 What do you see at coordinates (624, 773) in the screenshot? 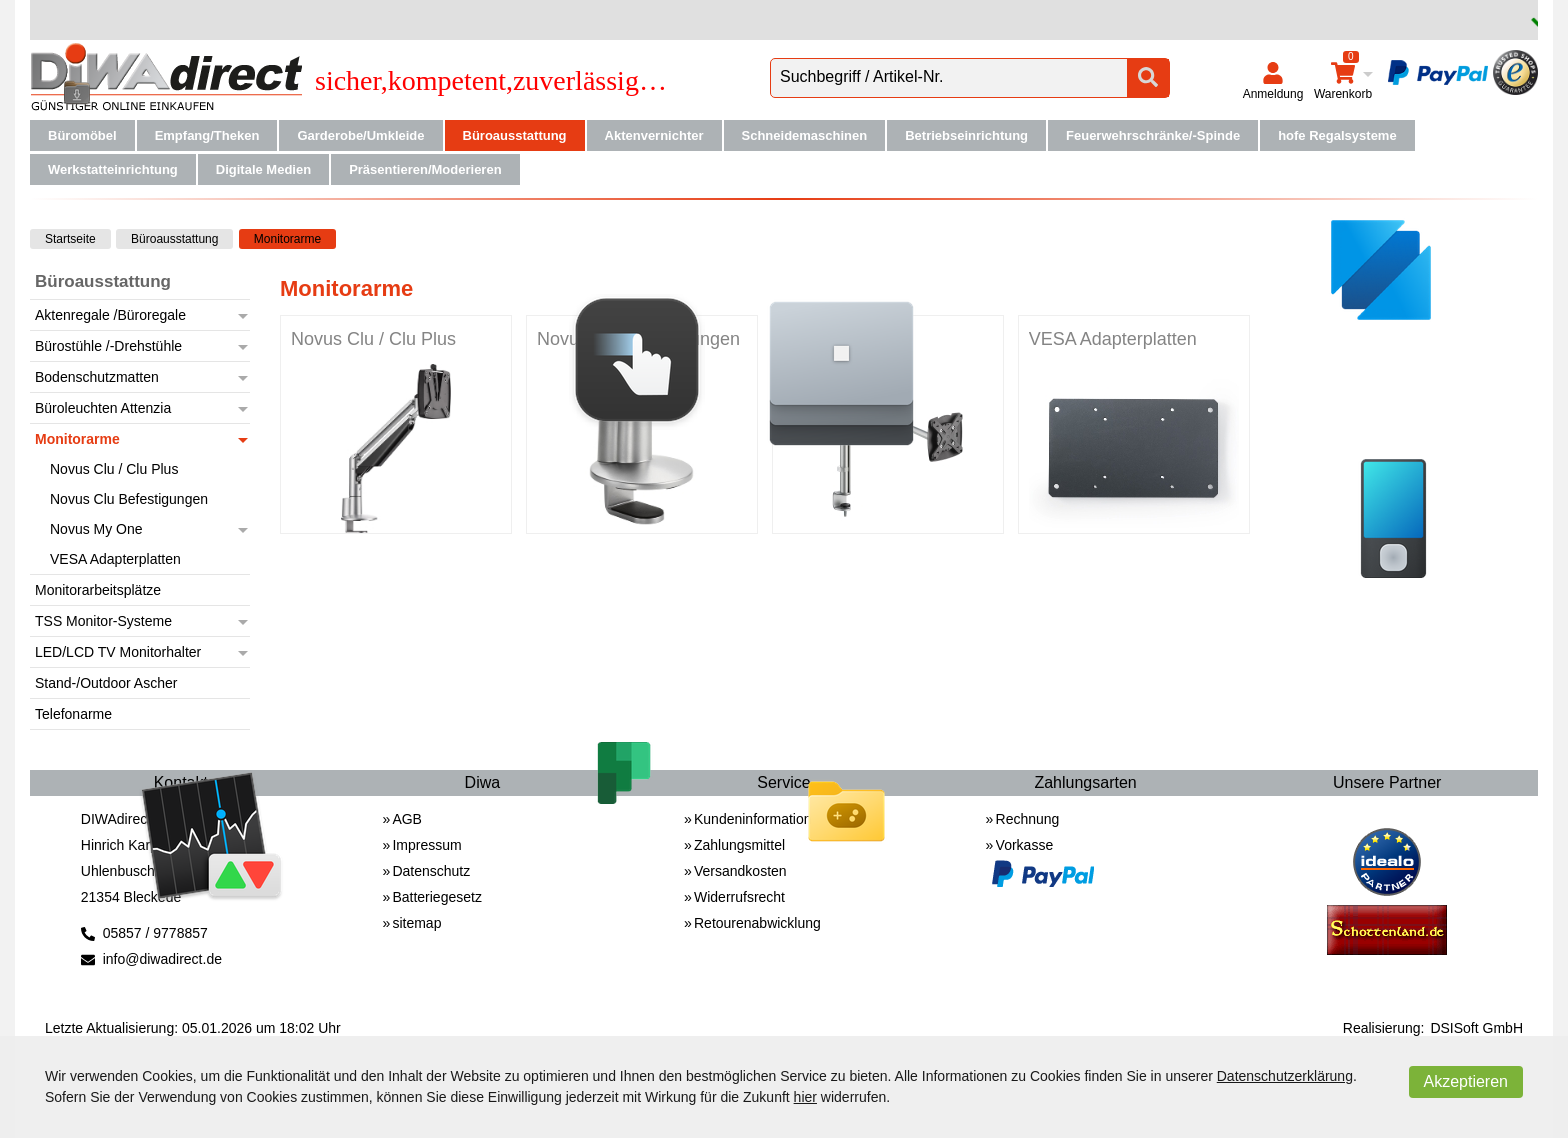
I see `open microsoft planner app` at bounding box center [624, 773].